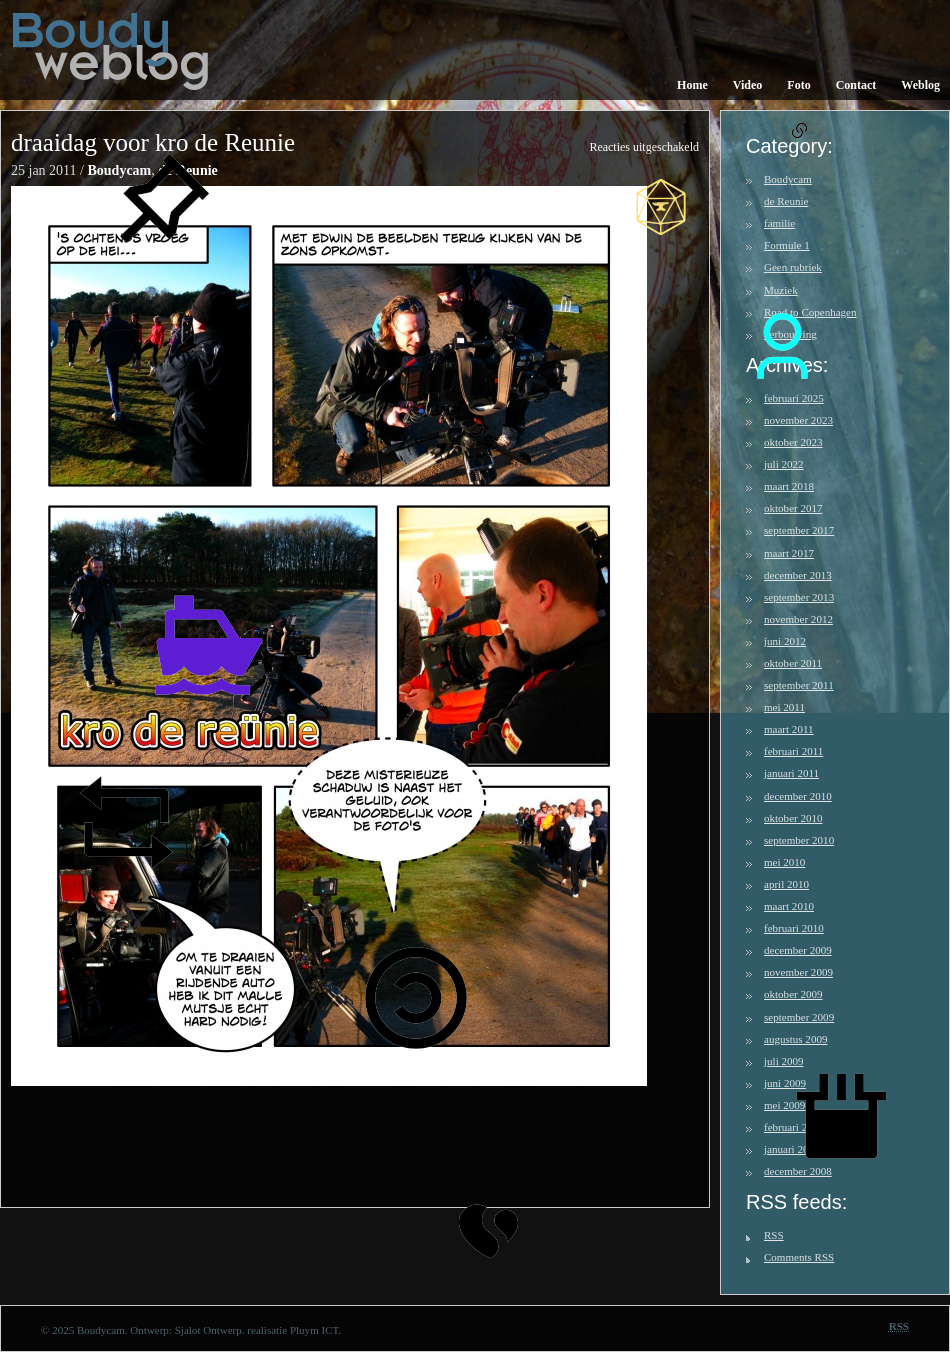  I want to click on indicates copyleft licensing for content or software, so click(416, 998).